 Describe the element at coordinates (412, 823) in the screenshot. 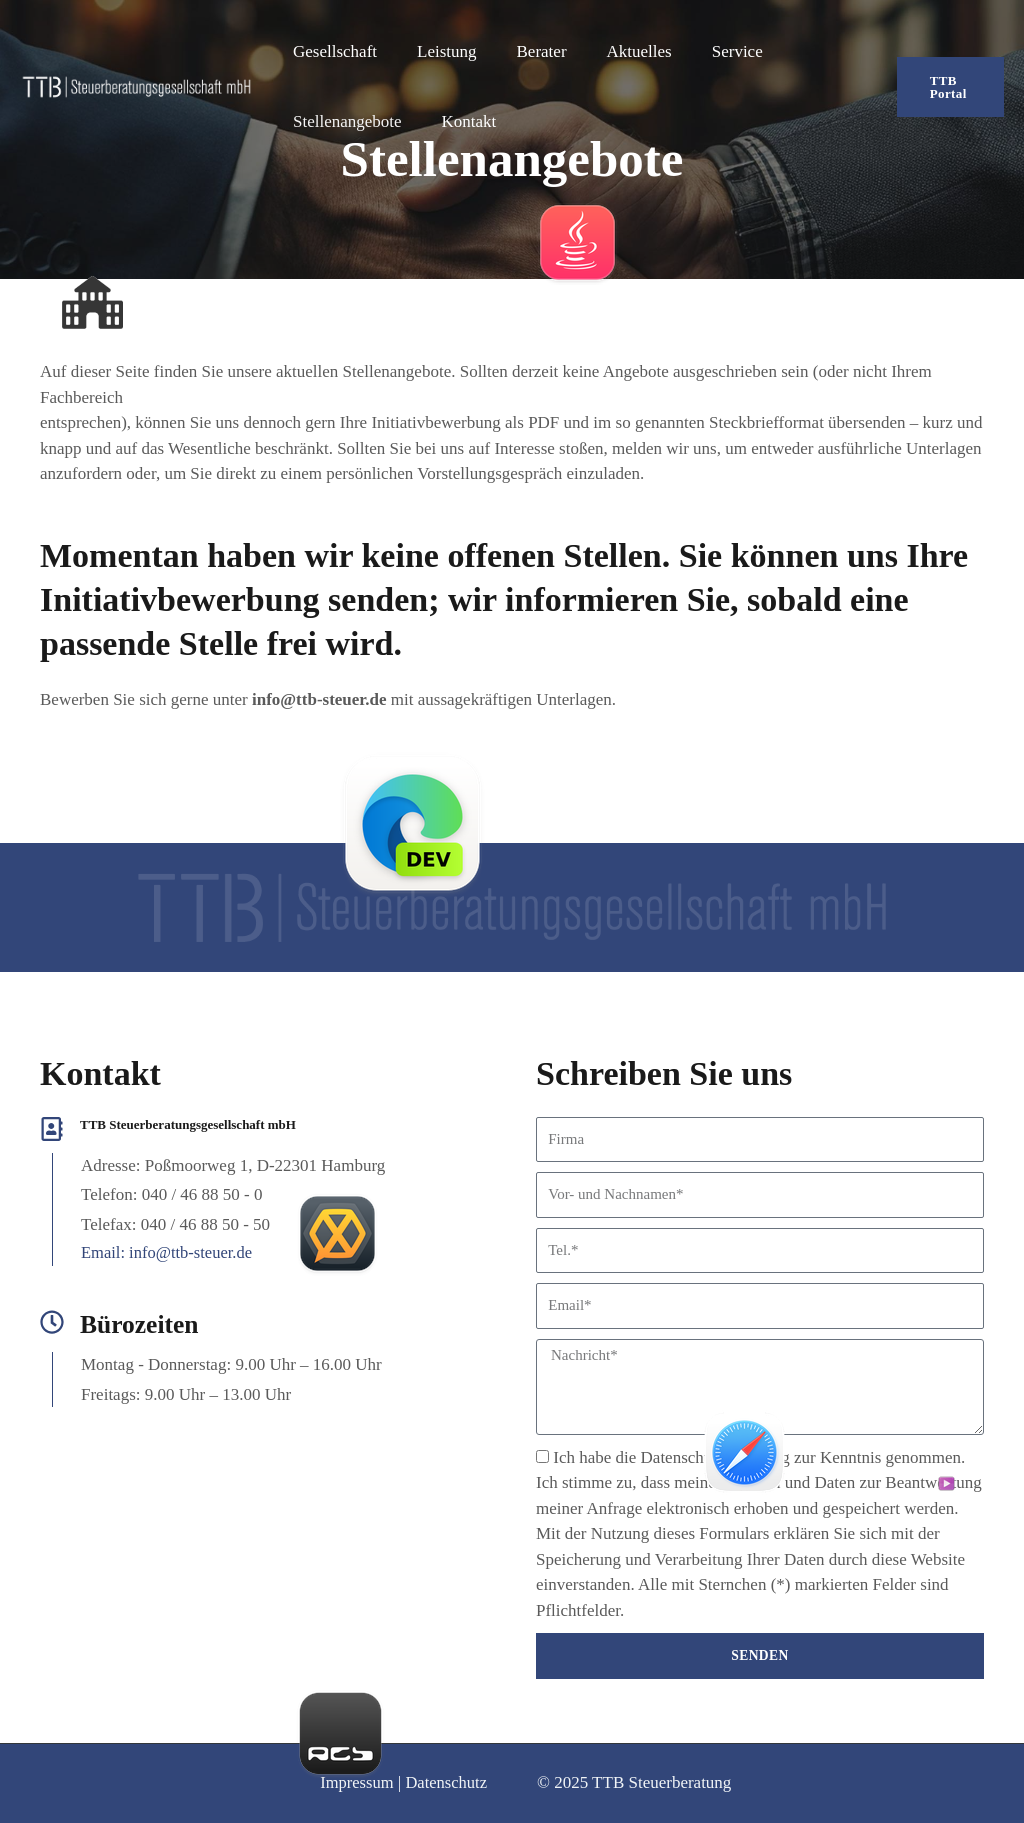

I see `open microsoft edge dev browser` at that location.